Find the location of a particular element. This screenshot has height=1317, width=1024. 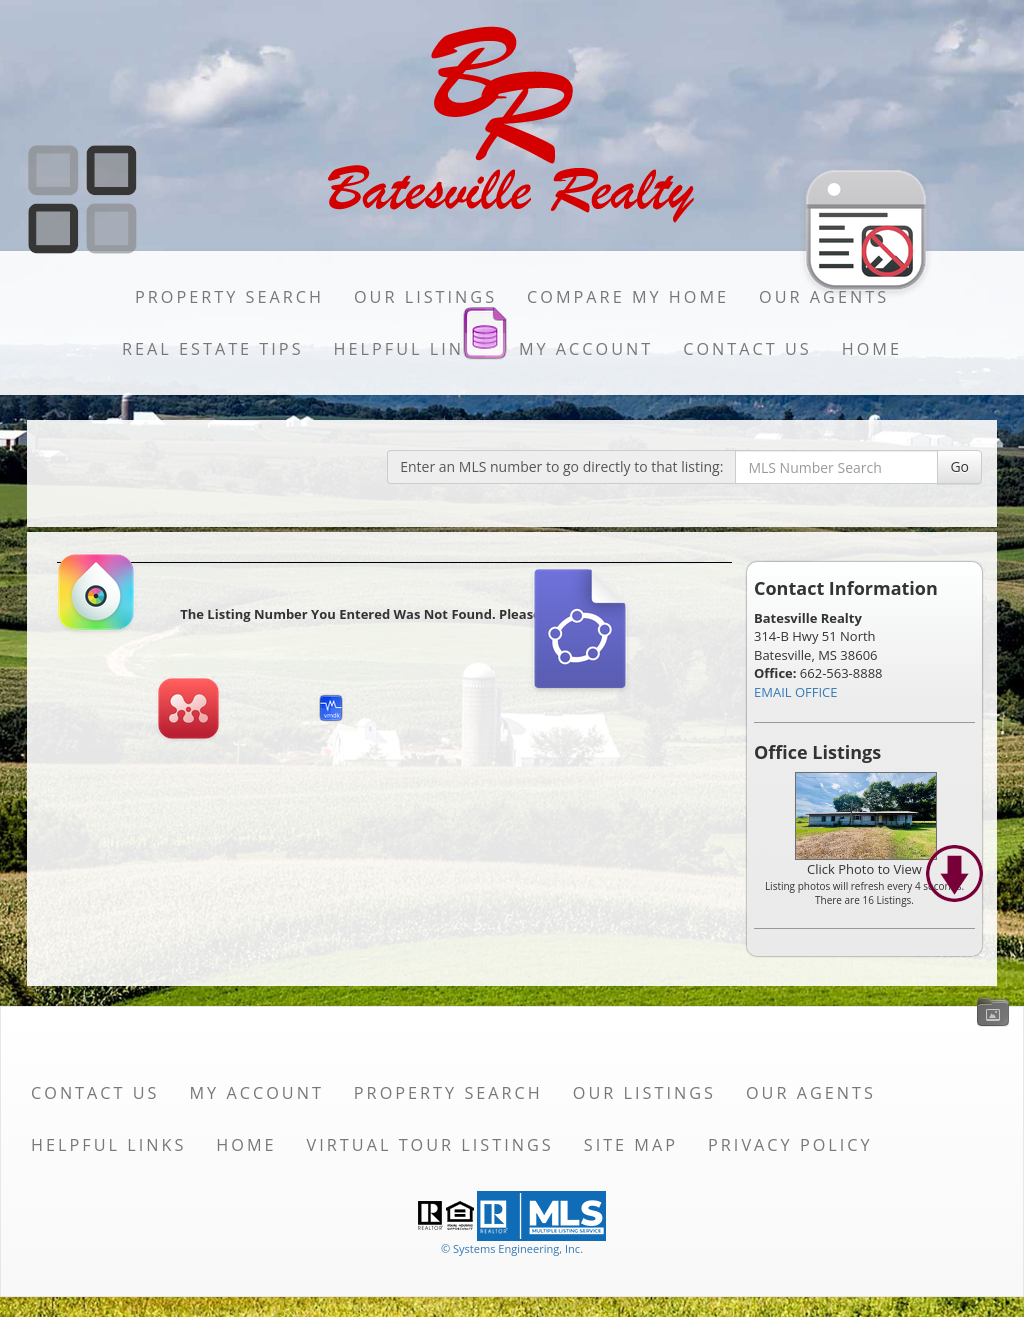

open a database template file is located at coordinates (485, 333).